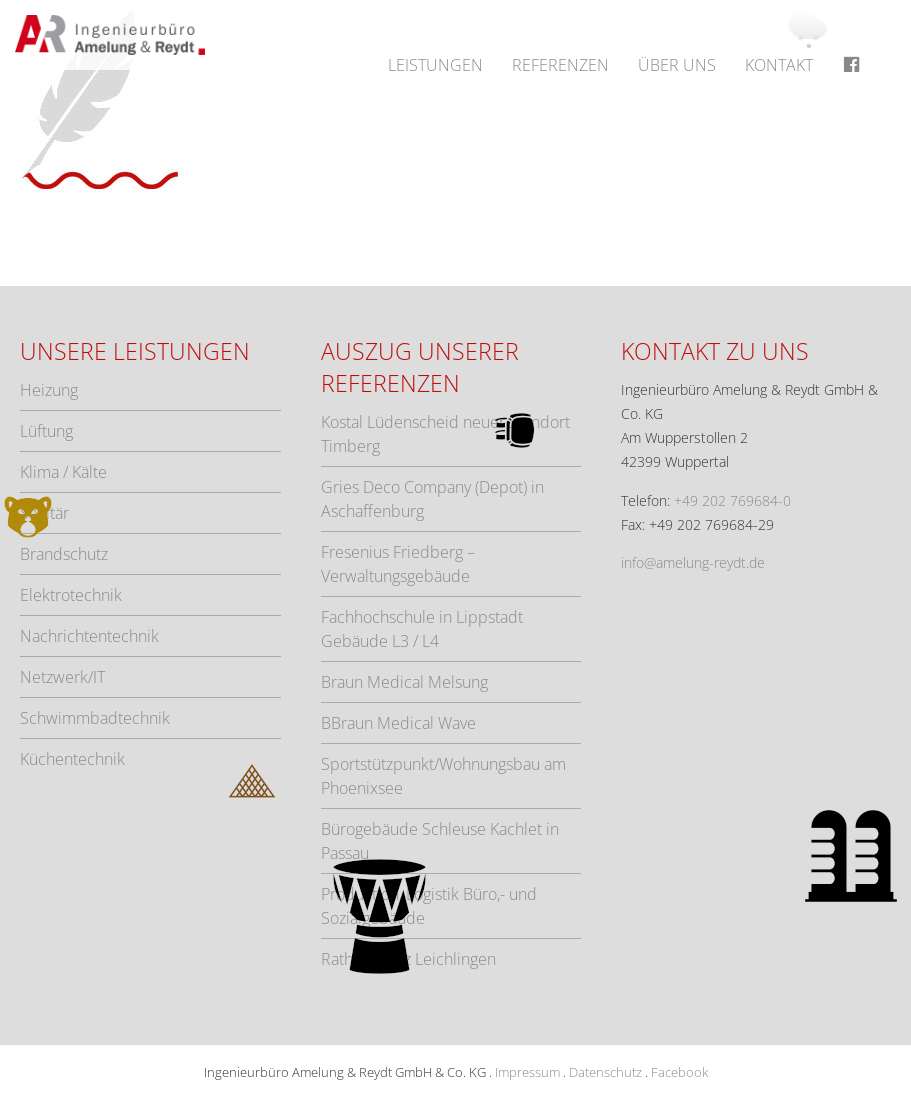  Describe the element at coordinates (851, 856) in the screenshot. I see `represents a data center or server infrastructure` at that location.